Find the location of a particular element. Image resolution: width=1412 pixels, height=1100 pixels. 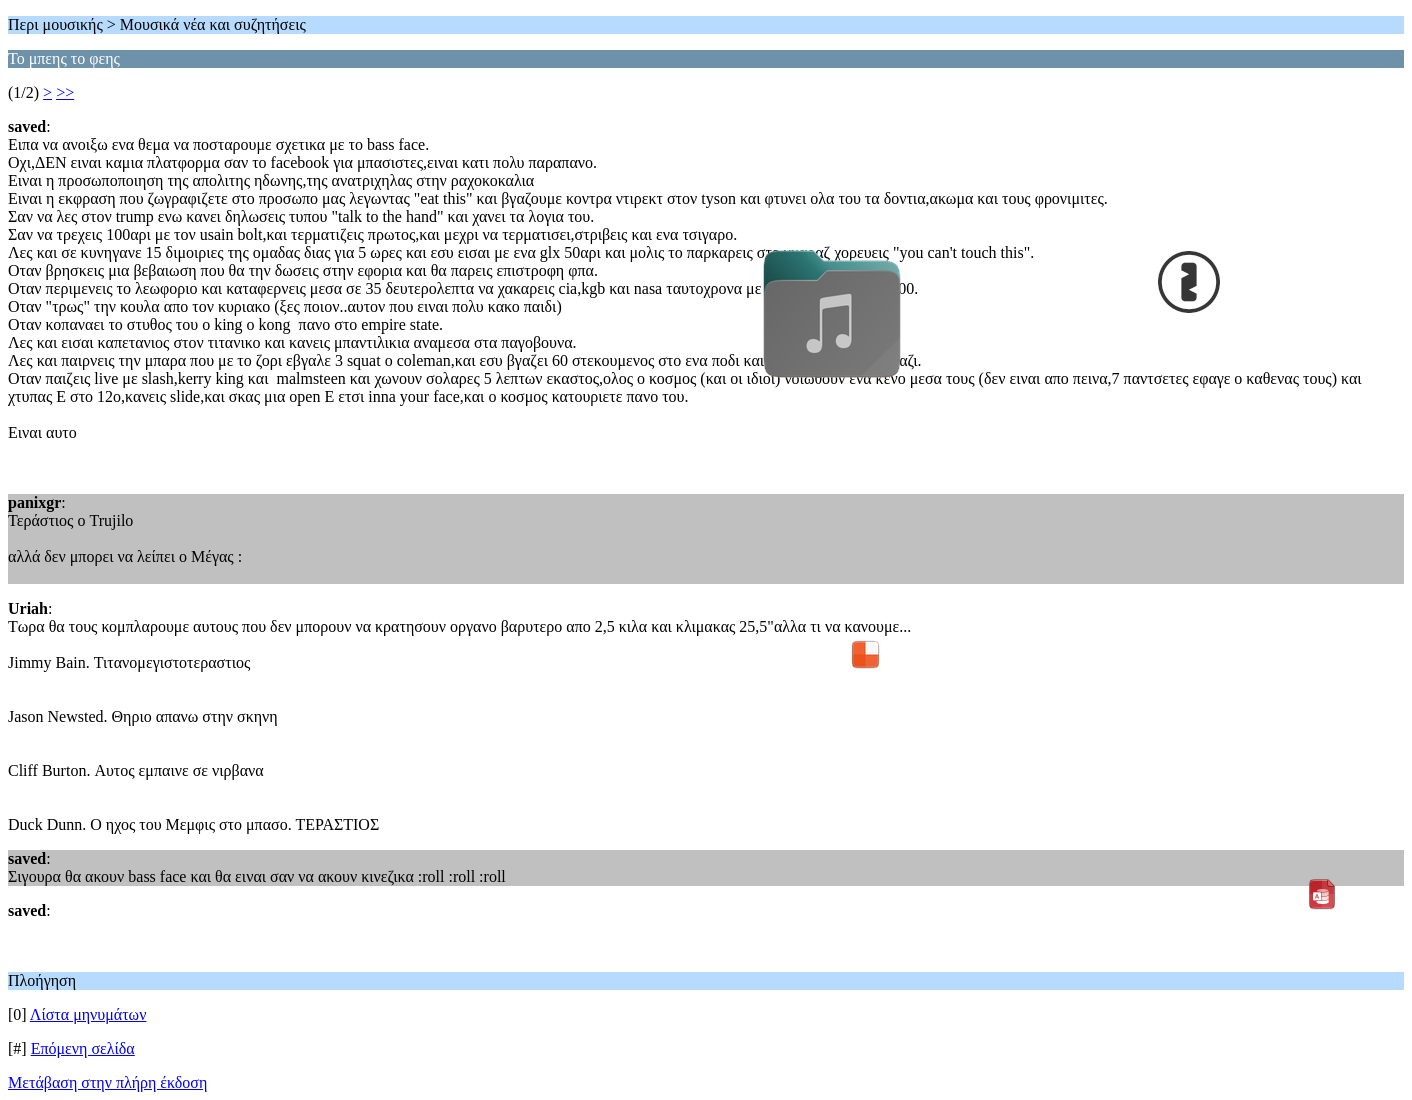

switch to the top-right workspace is located at coordinates (865, 654).